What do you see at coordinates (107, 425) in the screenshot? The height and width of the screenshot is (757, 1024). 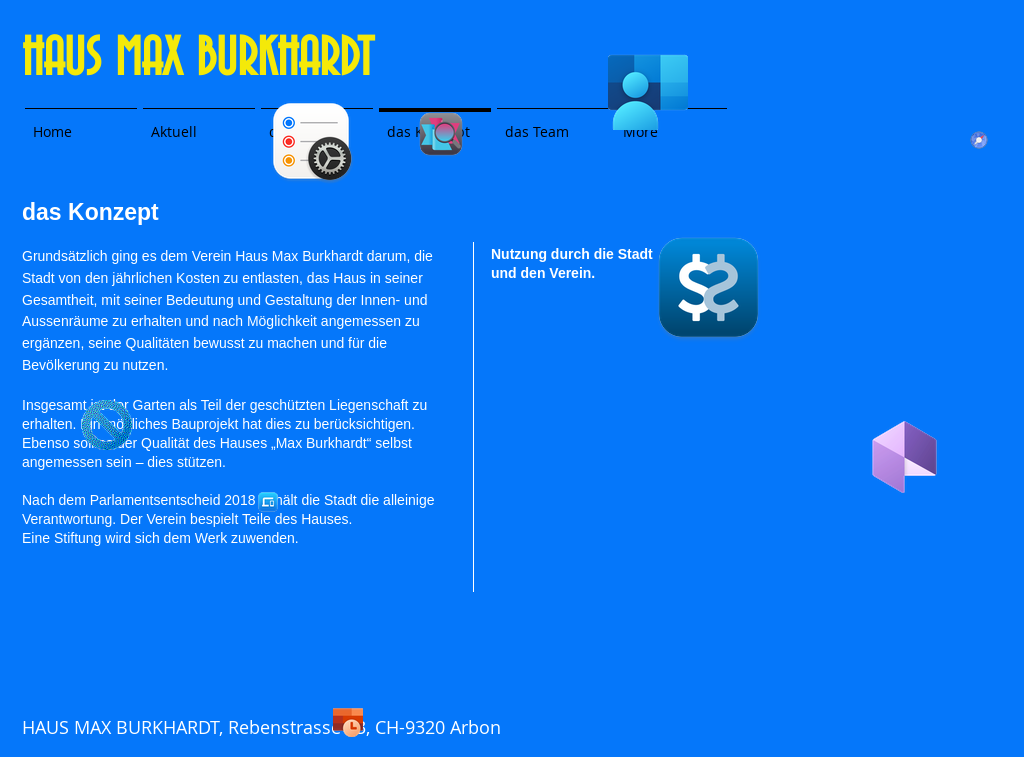 I see `indicates access denied or permission blocked` at bounding box center [107, 425].